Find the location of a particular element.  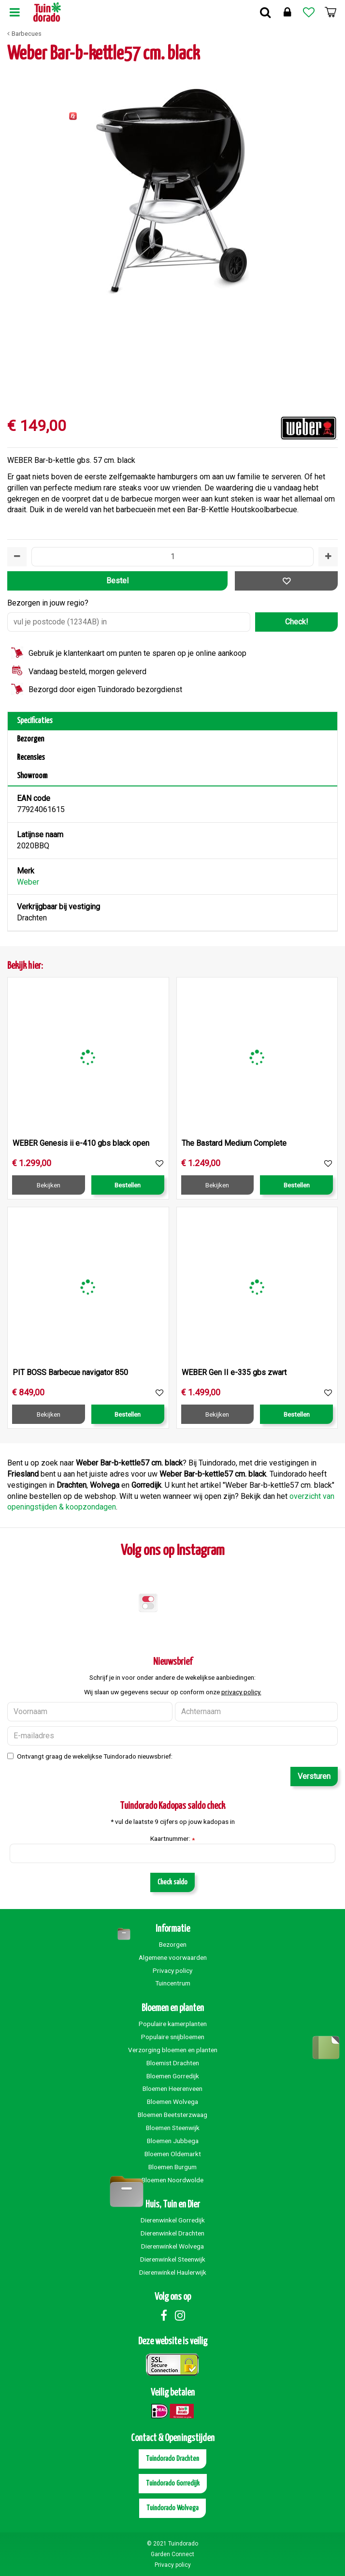

open file manager application is located at coordinates (124, 1934).